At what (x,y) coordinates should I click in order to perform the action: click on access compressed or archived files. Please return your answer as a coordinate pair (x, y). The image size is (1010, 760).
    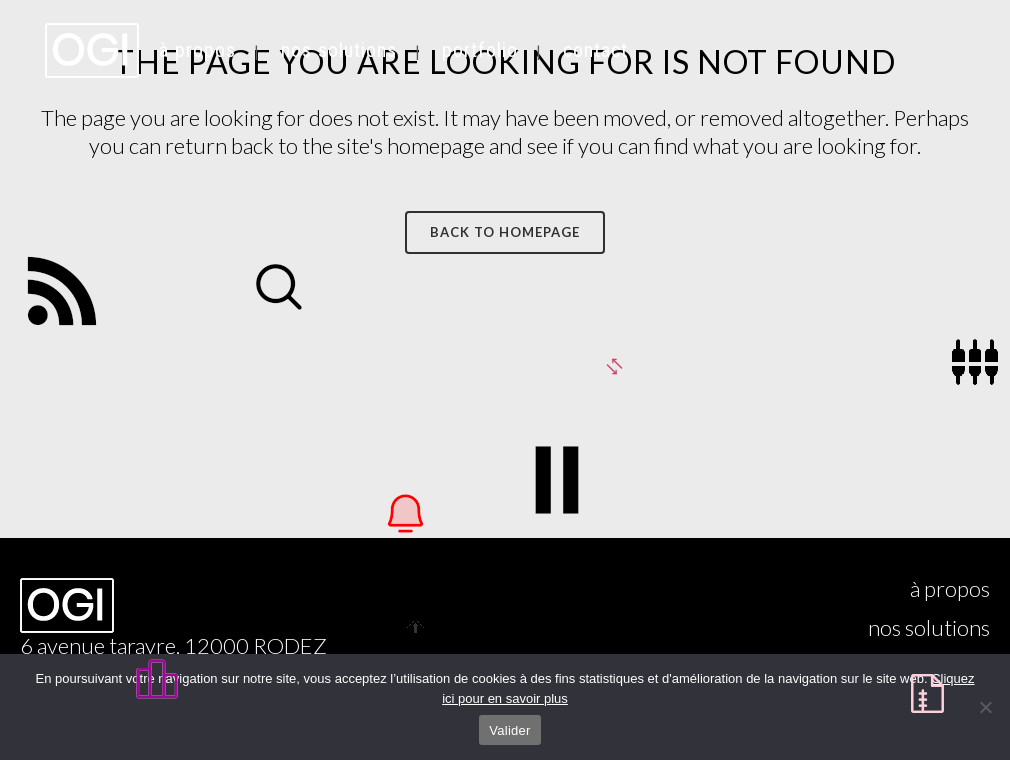
    Looking at the image, I should click on (927, 693).